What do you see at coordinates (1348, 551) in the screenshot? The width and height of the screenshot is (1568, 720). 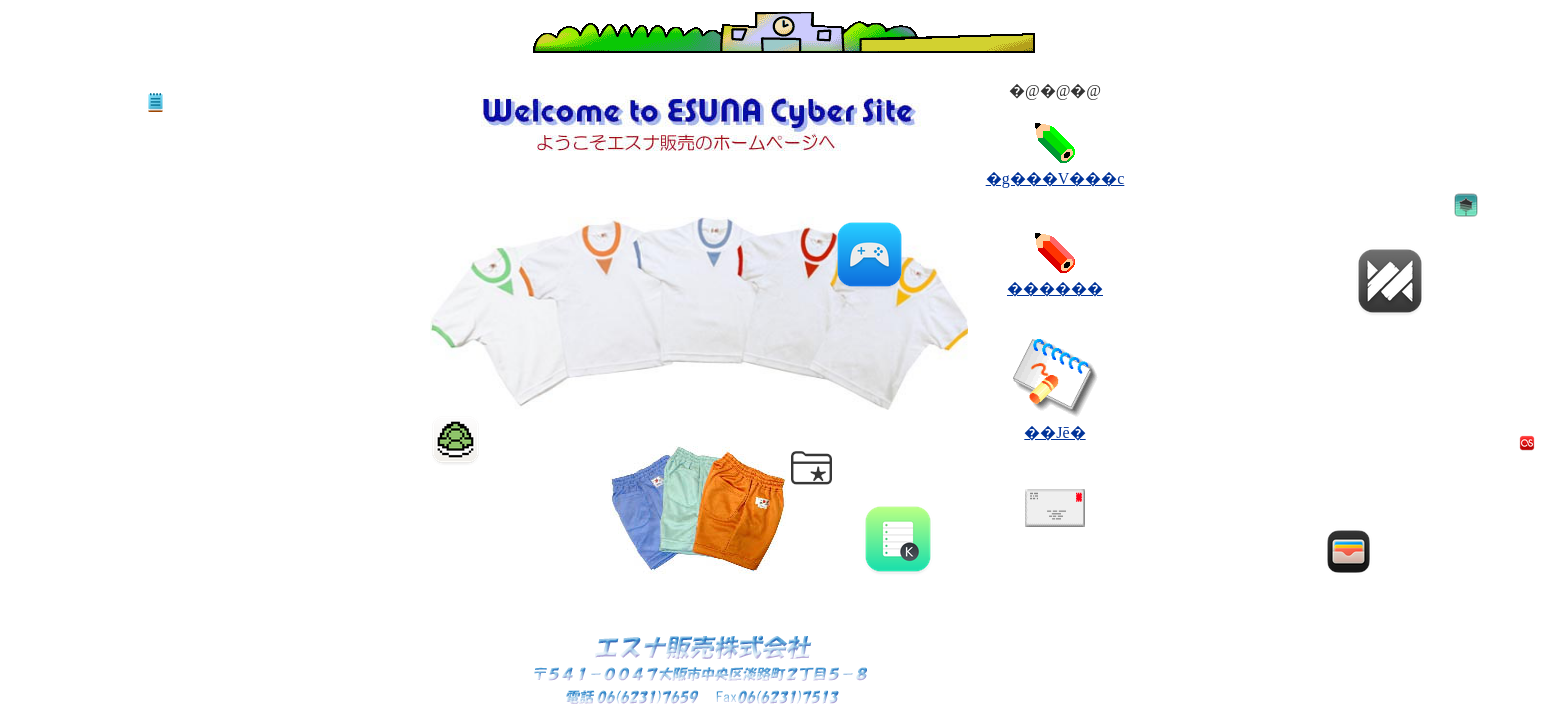 I see `open apple wallet app` at bounding box center [1348, 551].